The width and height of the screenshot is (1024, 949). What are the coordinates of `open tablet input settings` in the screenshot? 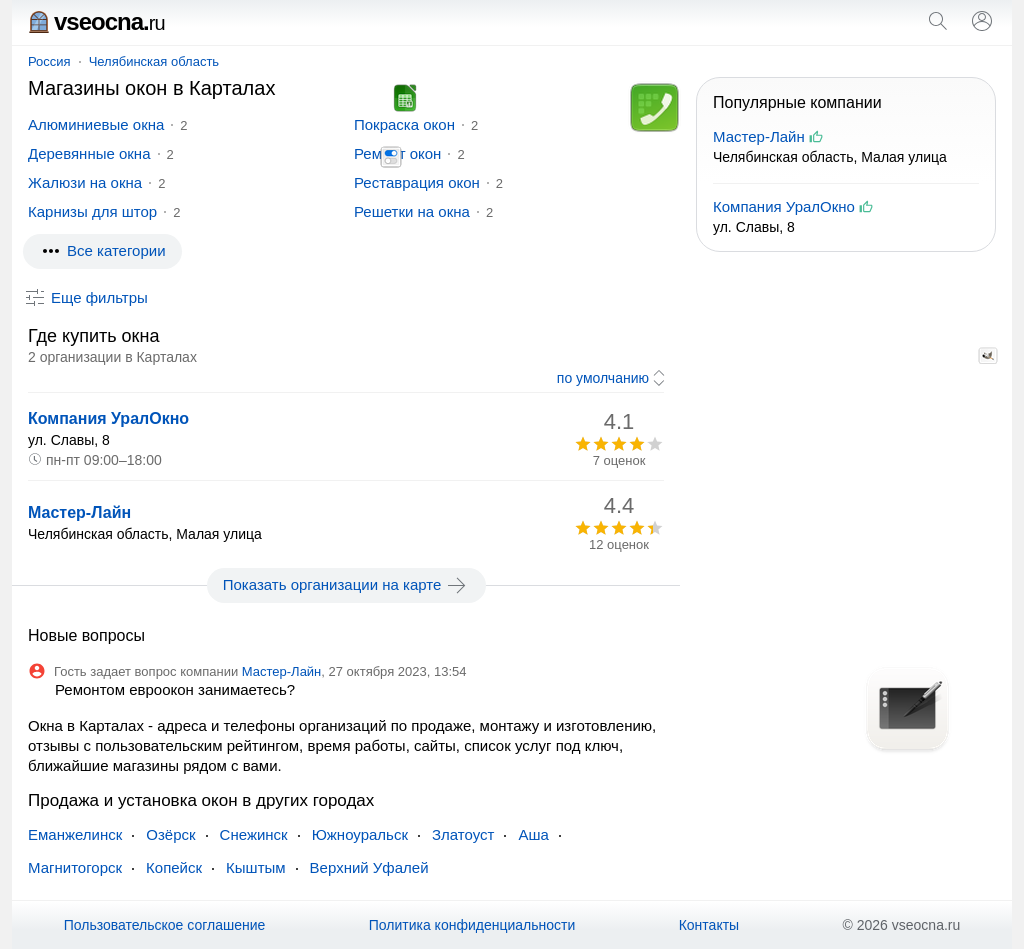 It's located at (907, 708).